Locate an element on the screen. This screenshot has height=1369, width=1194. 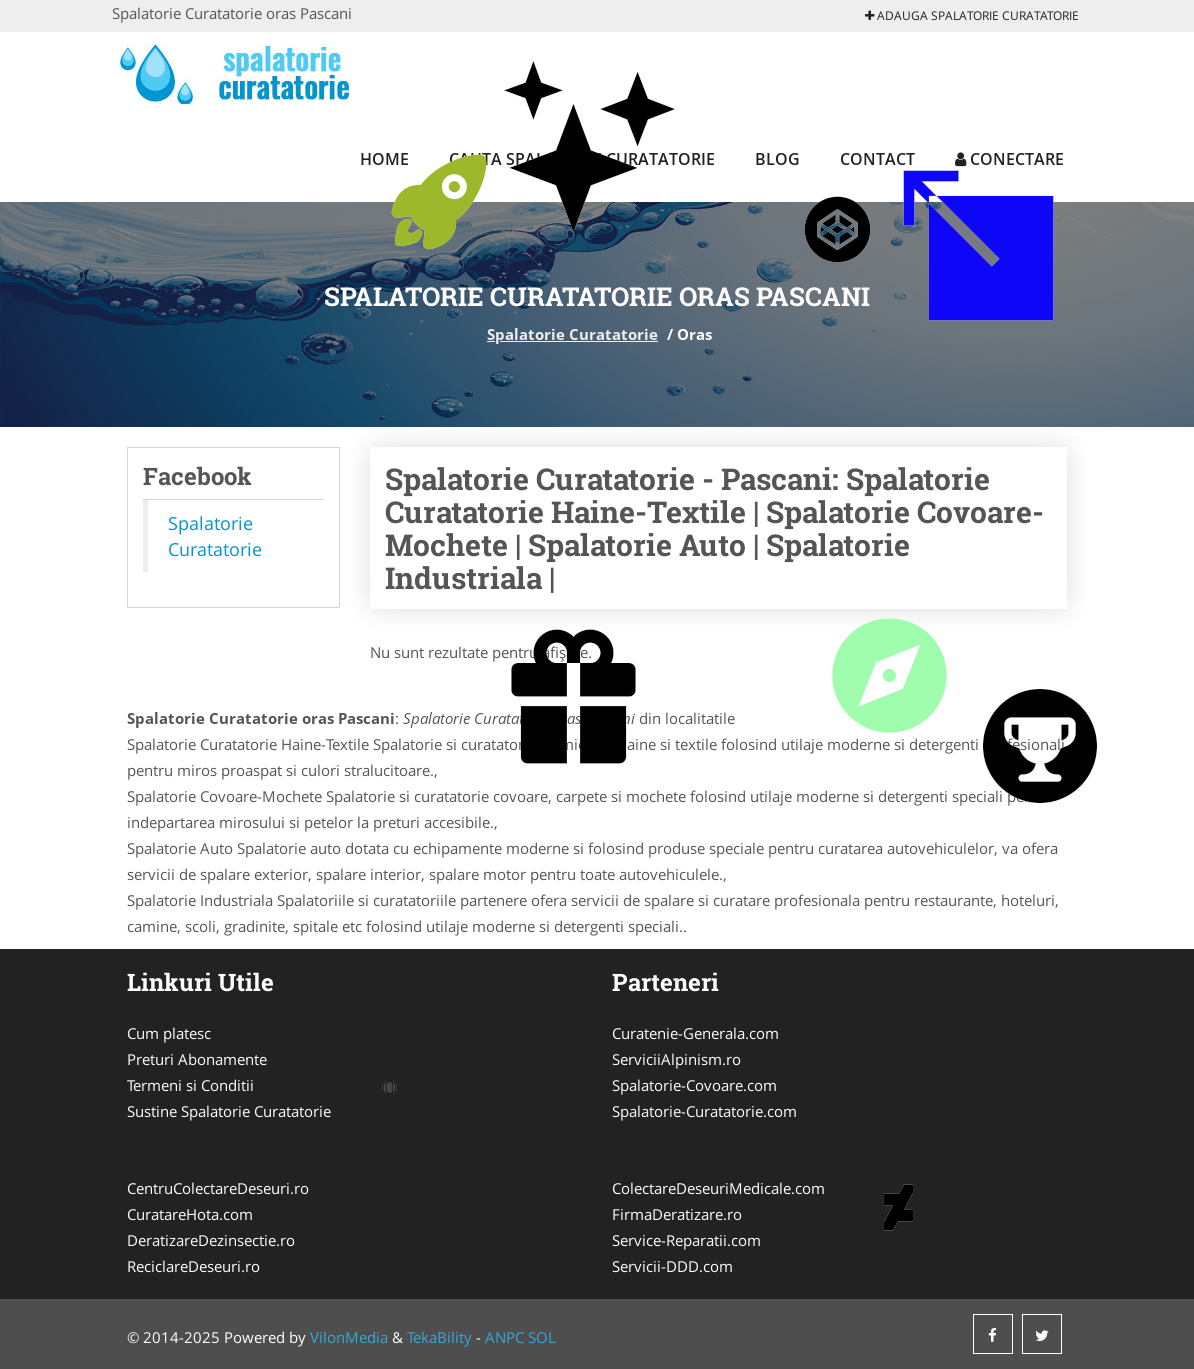
view achievements or accomplishments in your feed is located at coordinates (1040, 746).